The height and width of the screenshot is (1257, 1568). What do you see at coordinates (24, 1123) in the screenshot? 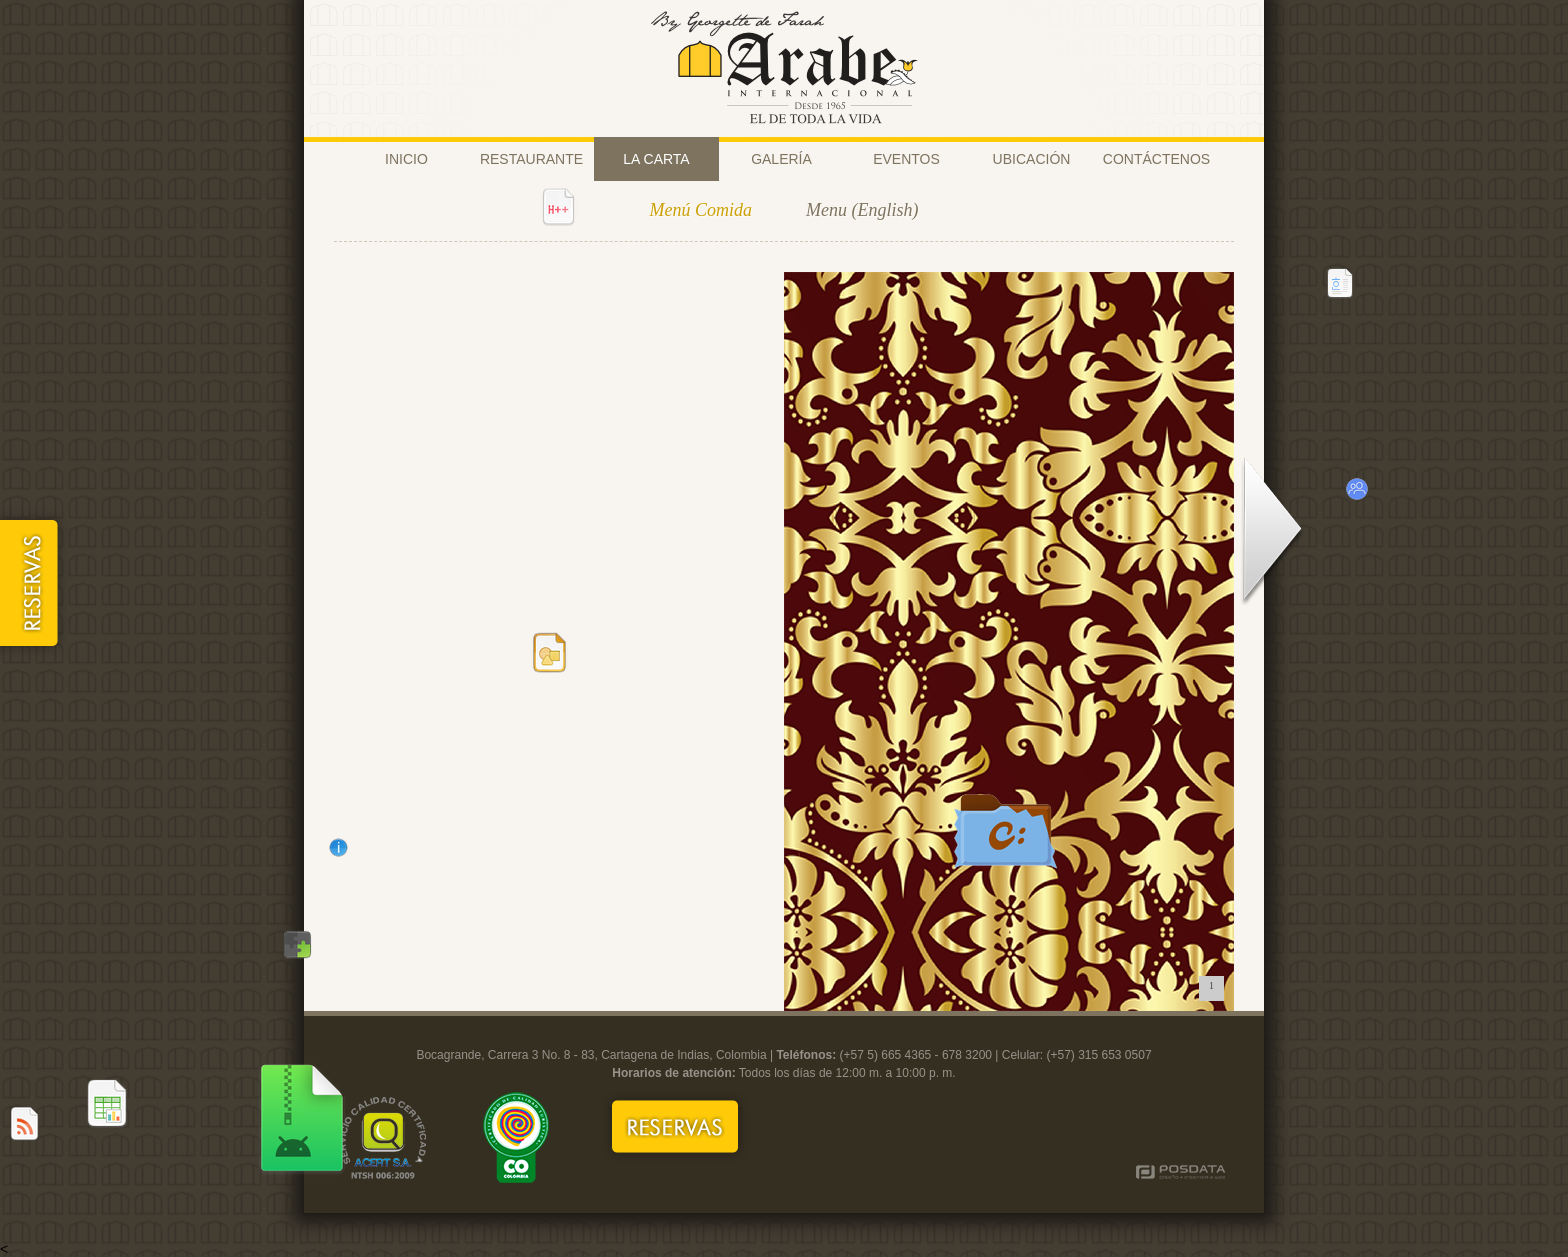
I see `an RSS feed file or subscription document` at bounding box center [24, 1123].